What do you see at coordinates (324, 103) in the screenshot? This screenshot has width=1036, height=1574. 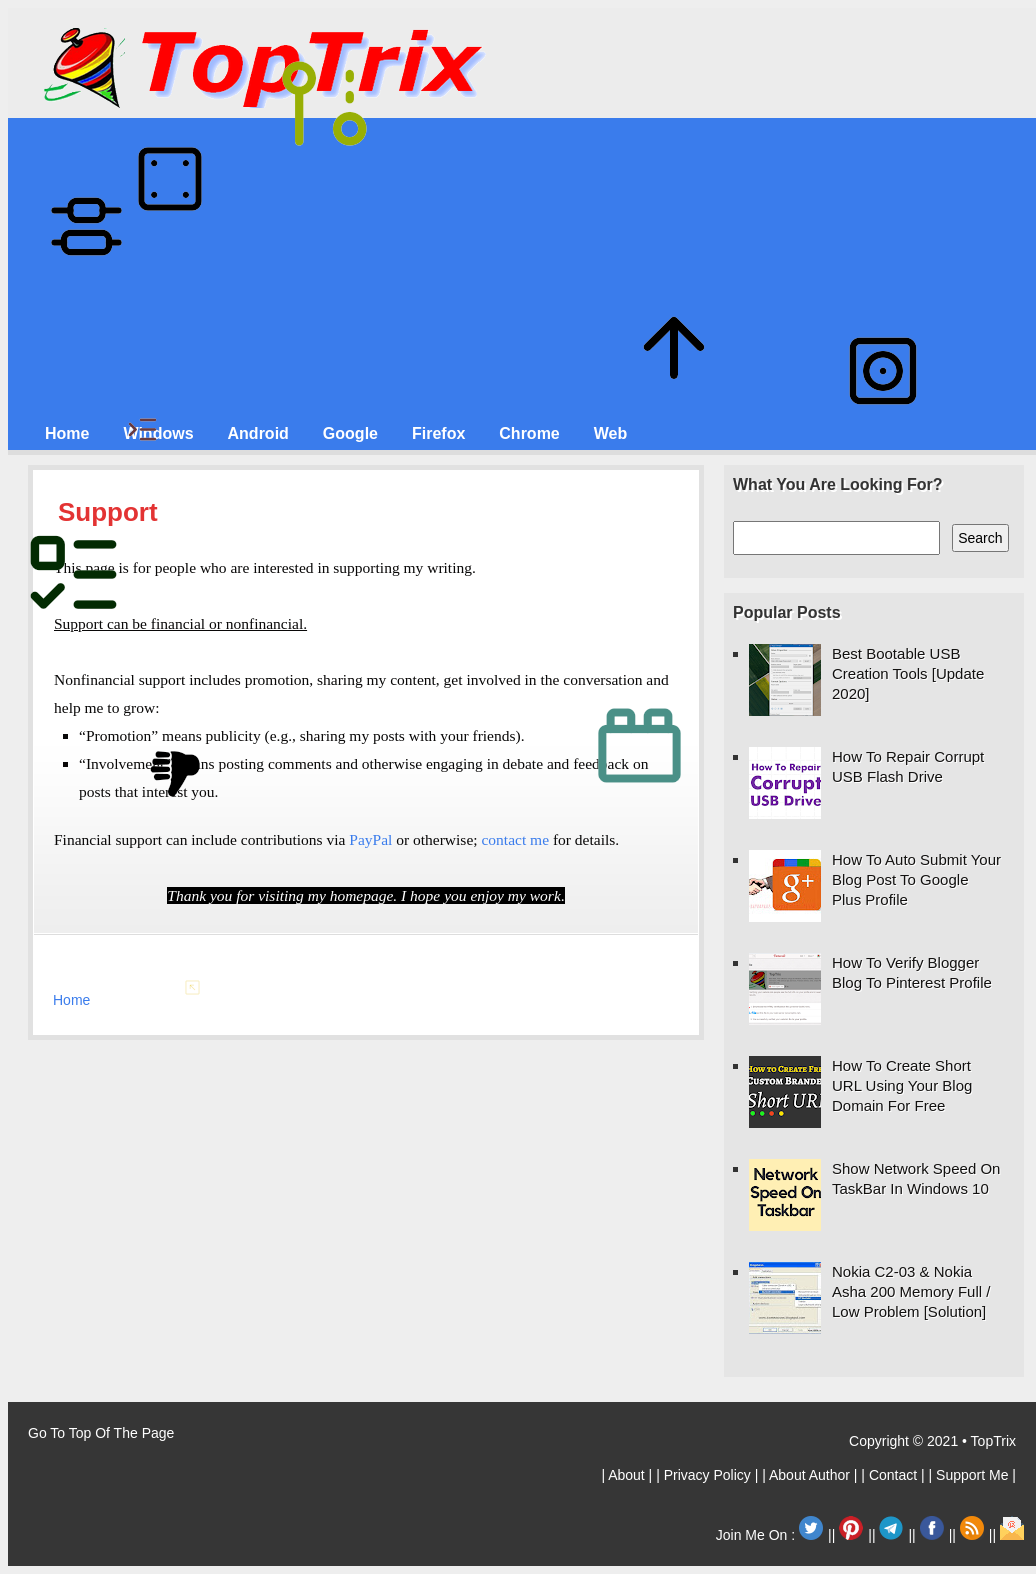 I see `indicates a draft pull request awaiting completion` at bounding box center [324, 103].